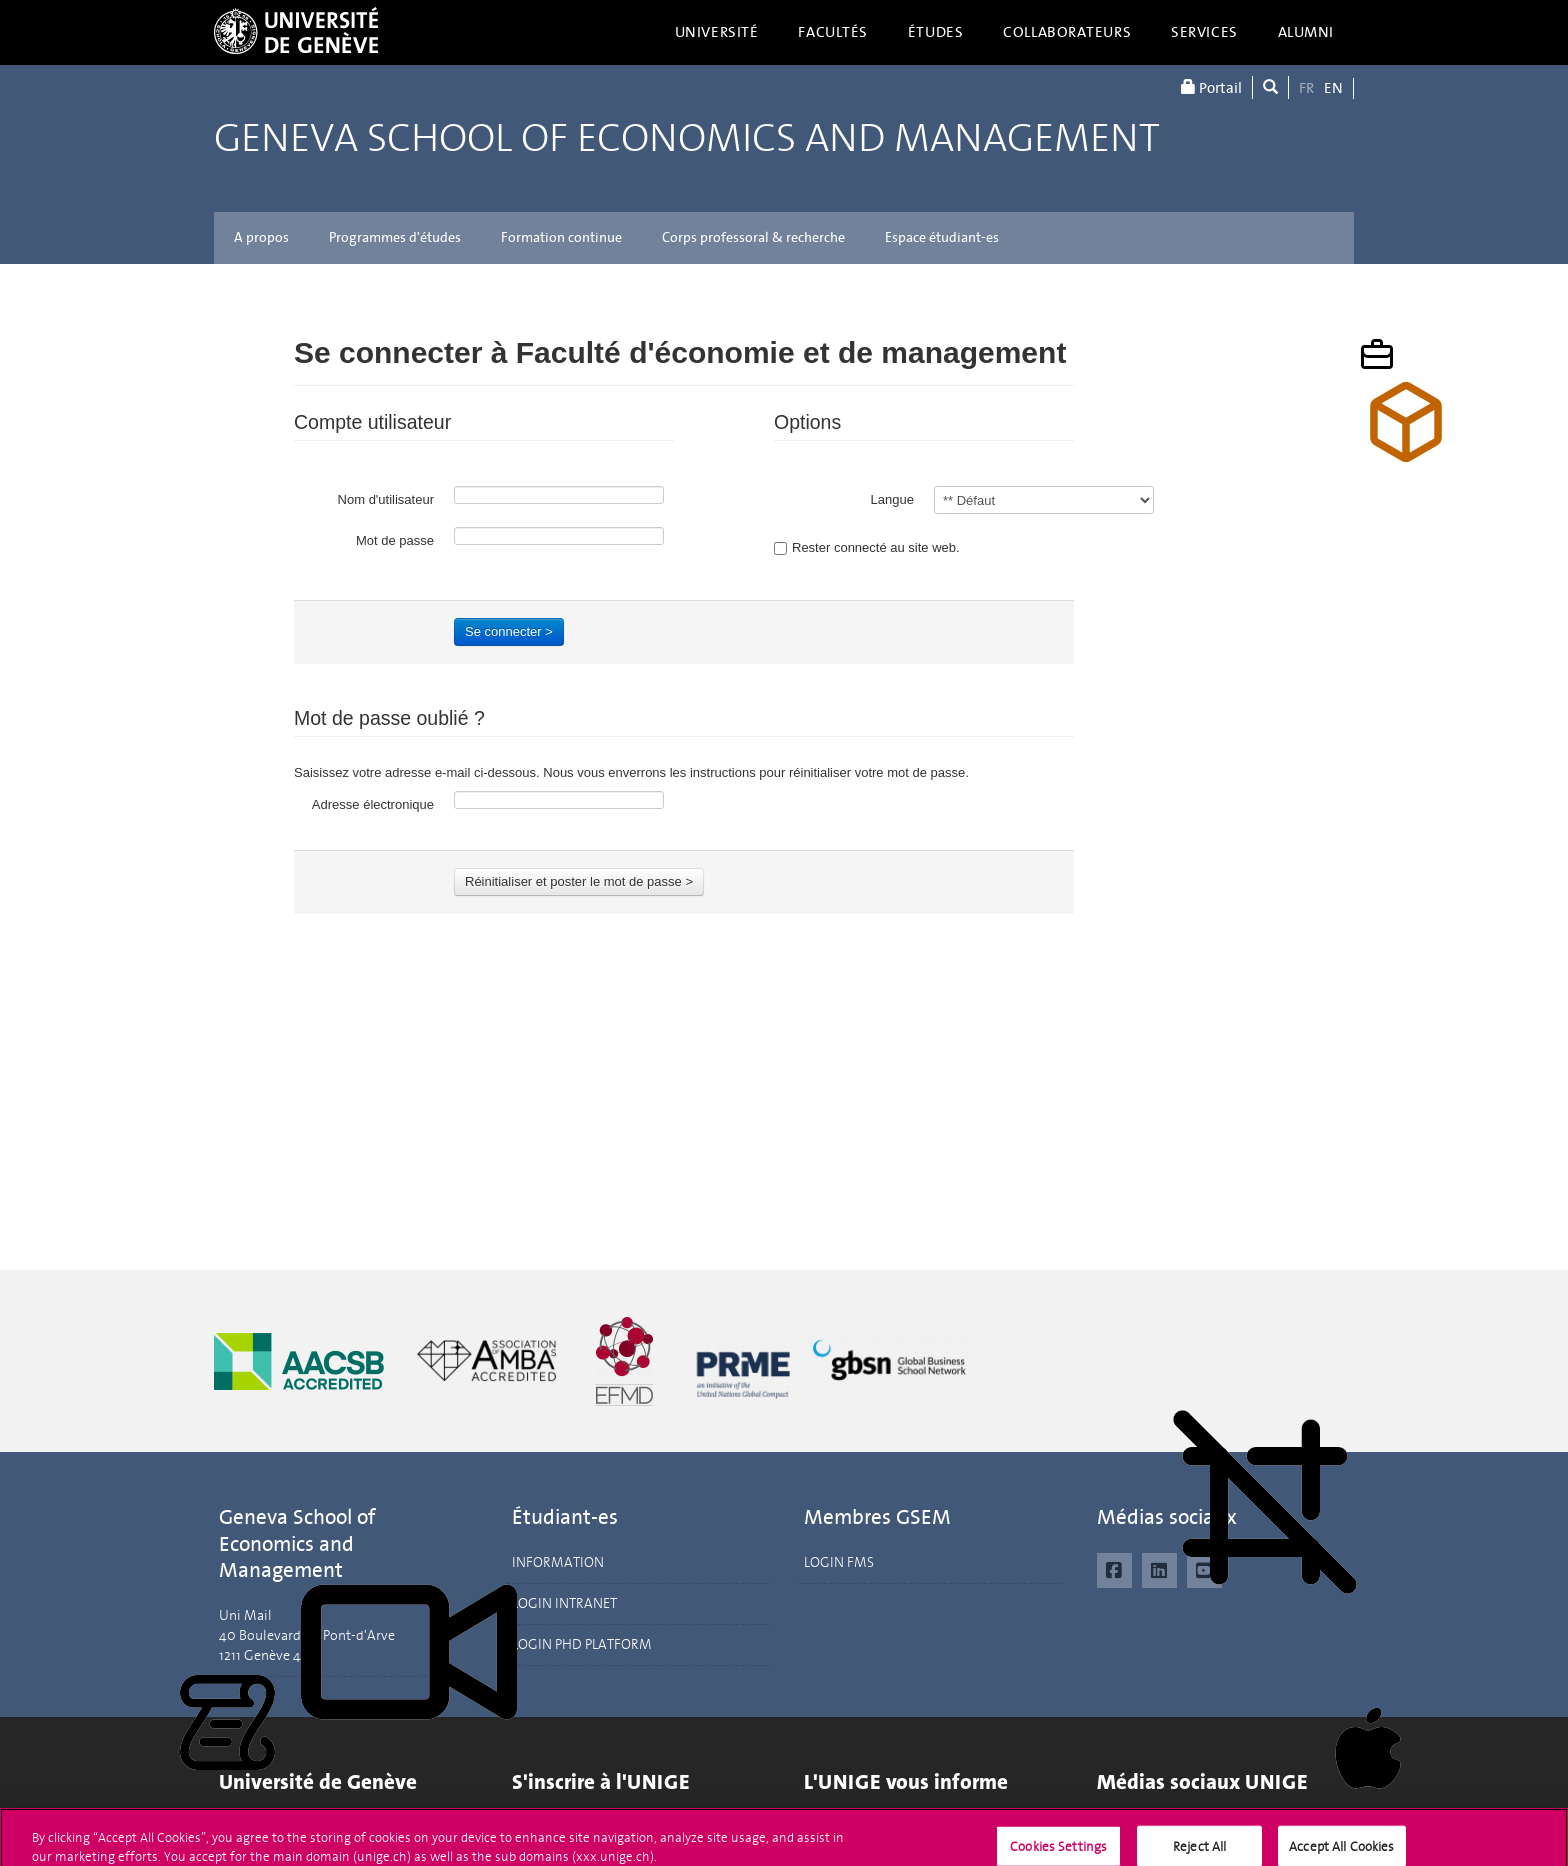 The width and height of the screenshot is (1568, 1866). What do you see at coordinates (1377, 355) in the screenshot?
I see `access work or business-related content` at bounding box center [1377, 355].